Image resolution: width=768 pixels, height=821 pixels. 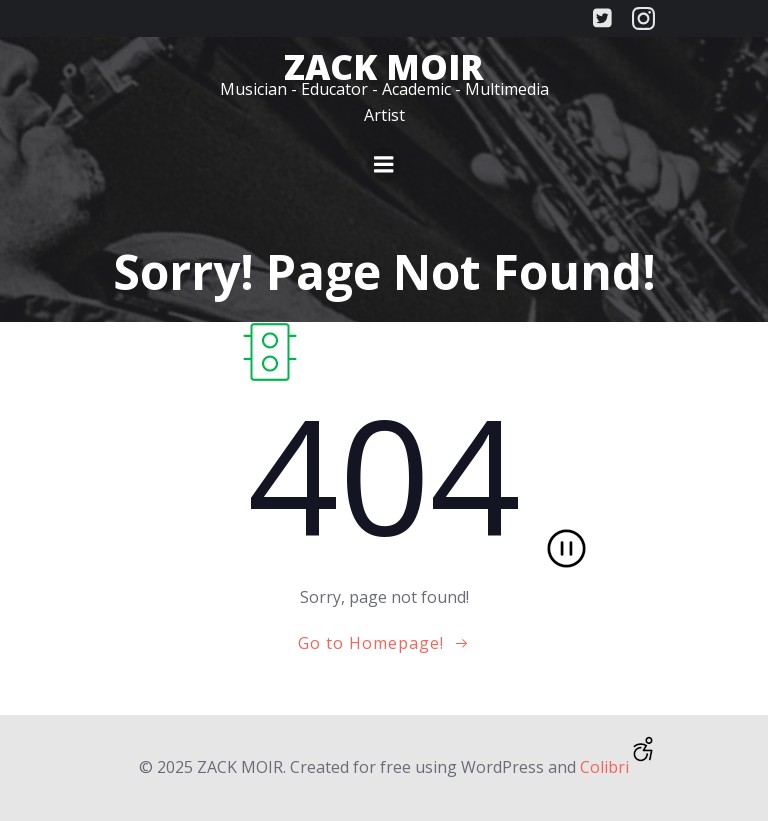 I want to click on traffic or signal status indicator, so click(x=270, y=352).